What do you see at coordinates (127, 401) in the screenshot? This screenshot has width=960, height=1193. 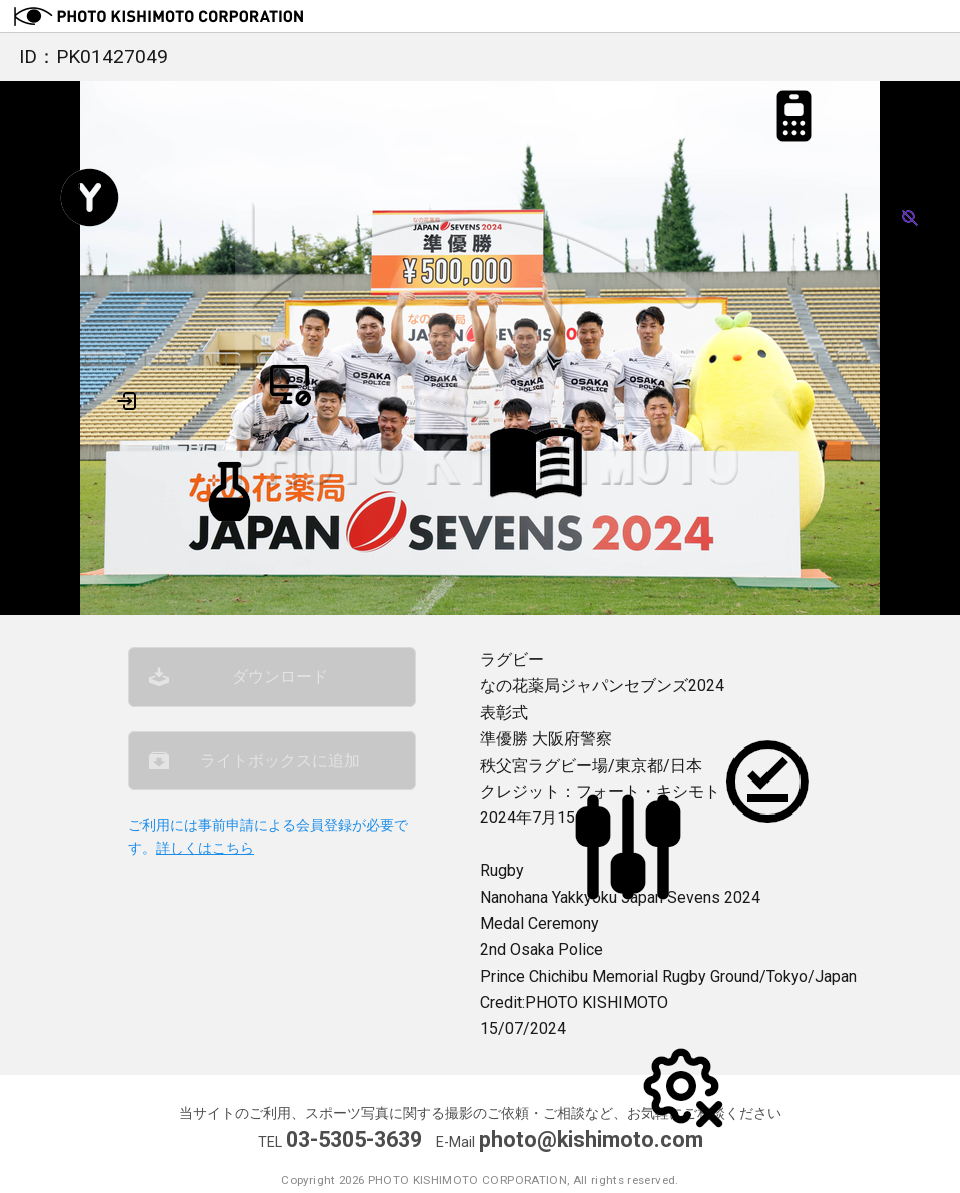 I see `log in to your account` at bounding box center [127, 401].